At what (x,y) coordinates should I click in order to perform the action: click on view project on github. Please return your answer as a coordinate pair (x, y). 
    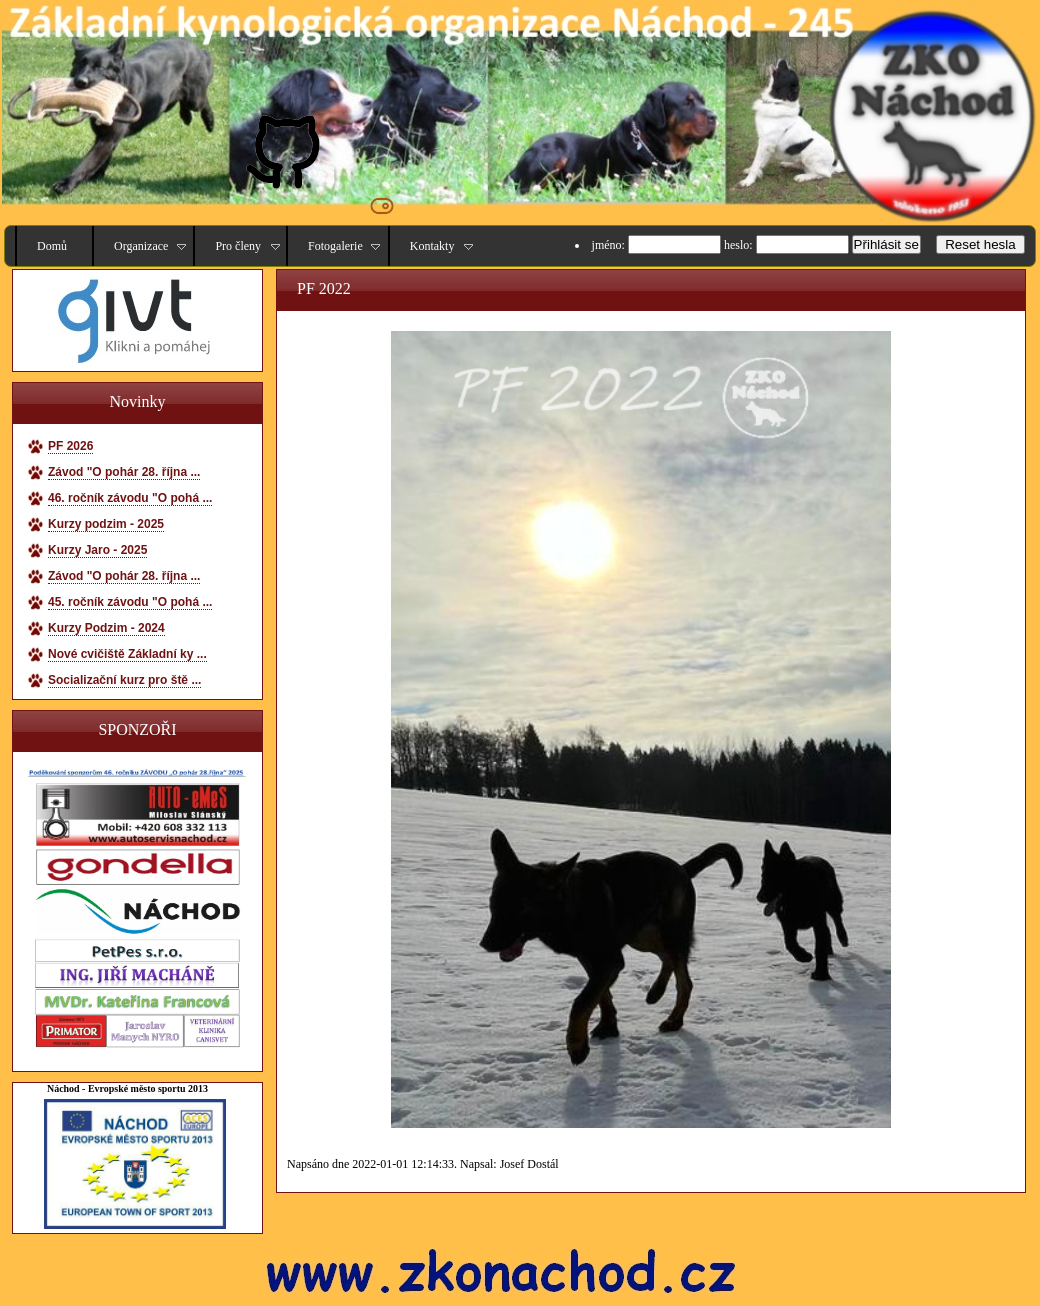
    Looking at the image, I should click on (283, 152).